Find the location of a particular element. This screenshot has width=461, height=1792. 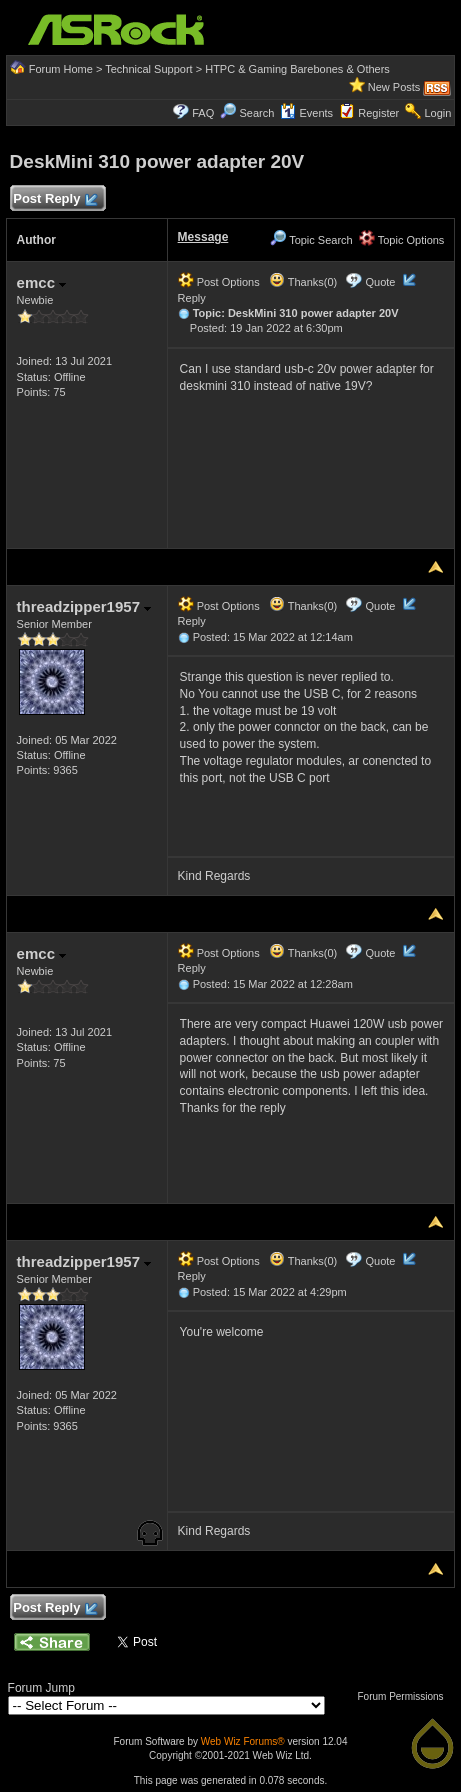

adjust contrast or color balance settings is located at coordinates (432, 1745).